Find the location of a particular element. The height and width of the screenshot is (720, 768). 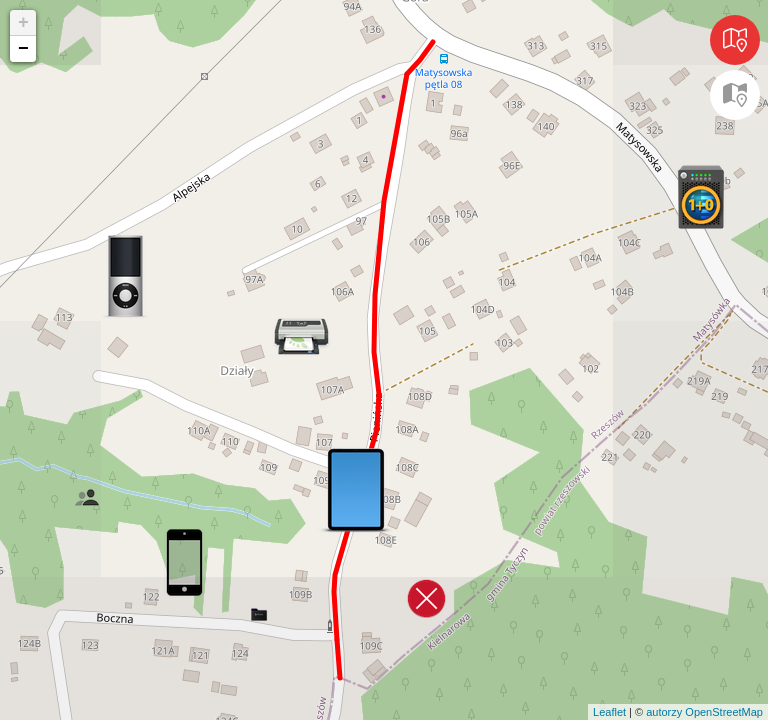

folder containing death note anime/manga related files is located at coordinates (259, 615).